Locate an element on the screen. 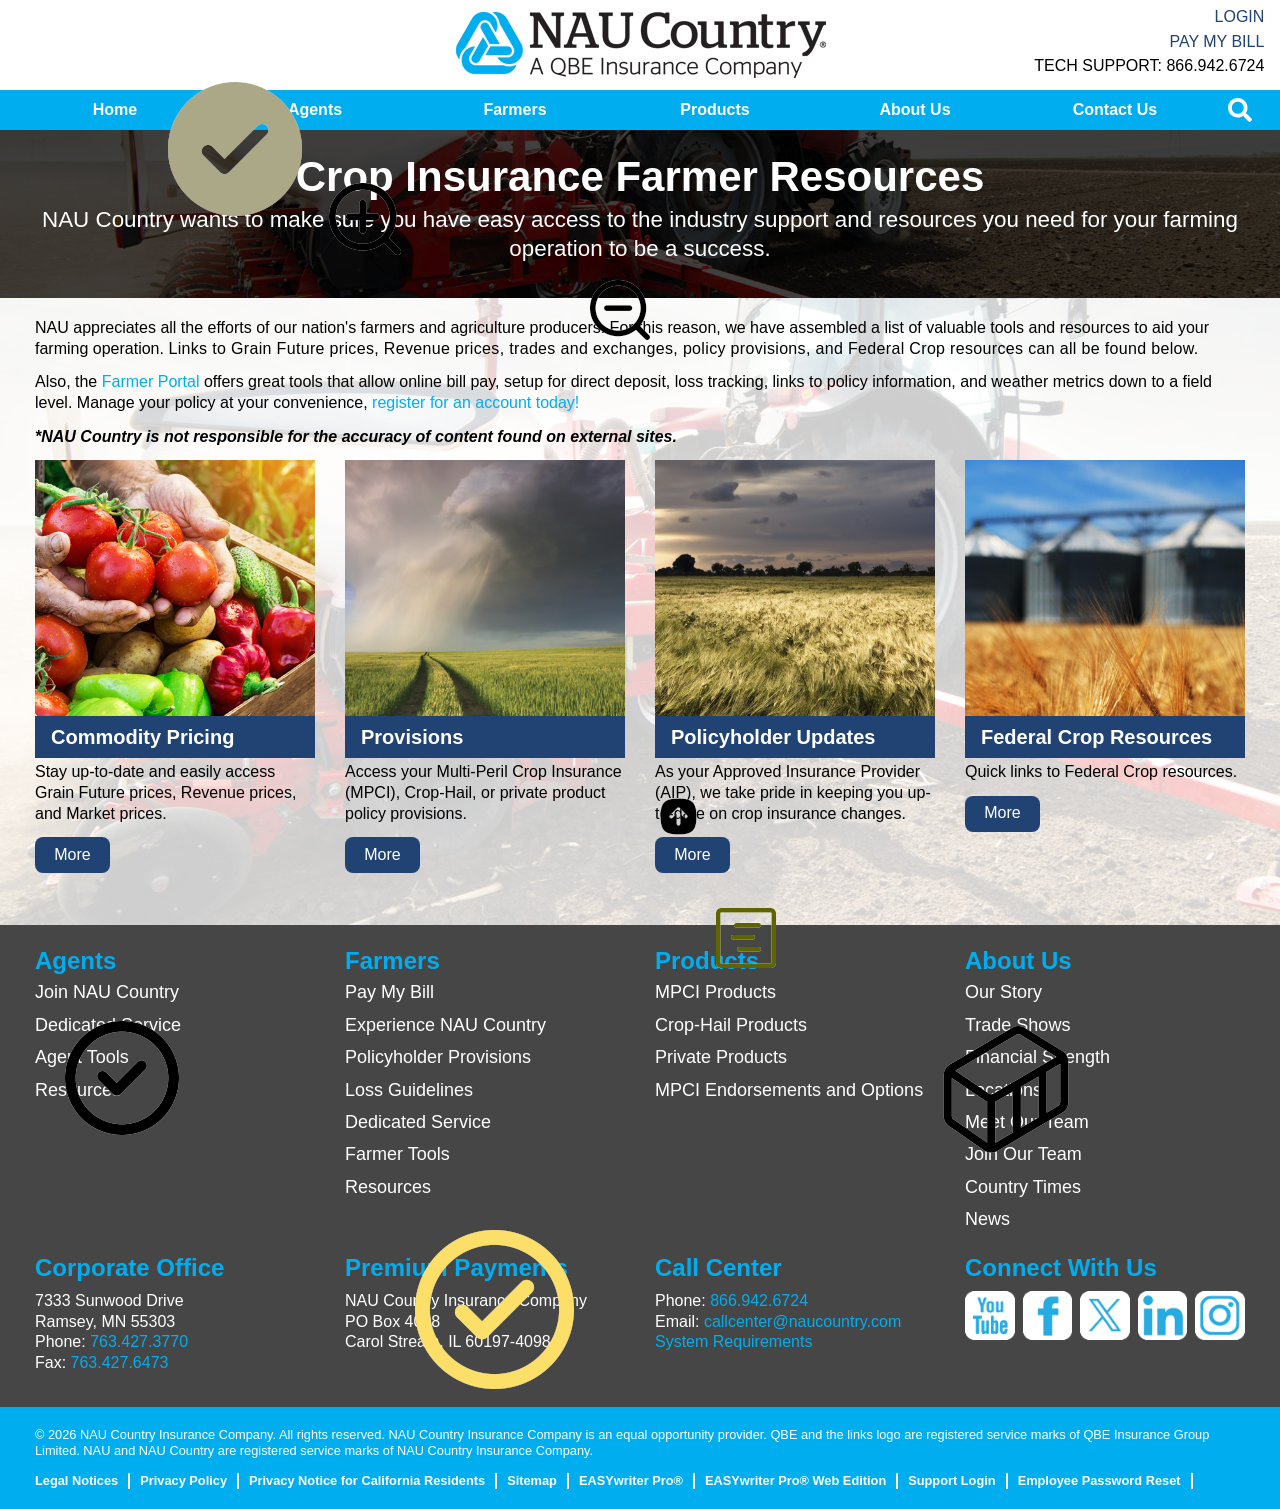 The height and width of the screenshot is (1509, 1280). view container or package details is located at coordinates (1006, 1089).